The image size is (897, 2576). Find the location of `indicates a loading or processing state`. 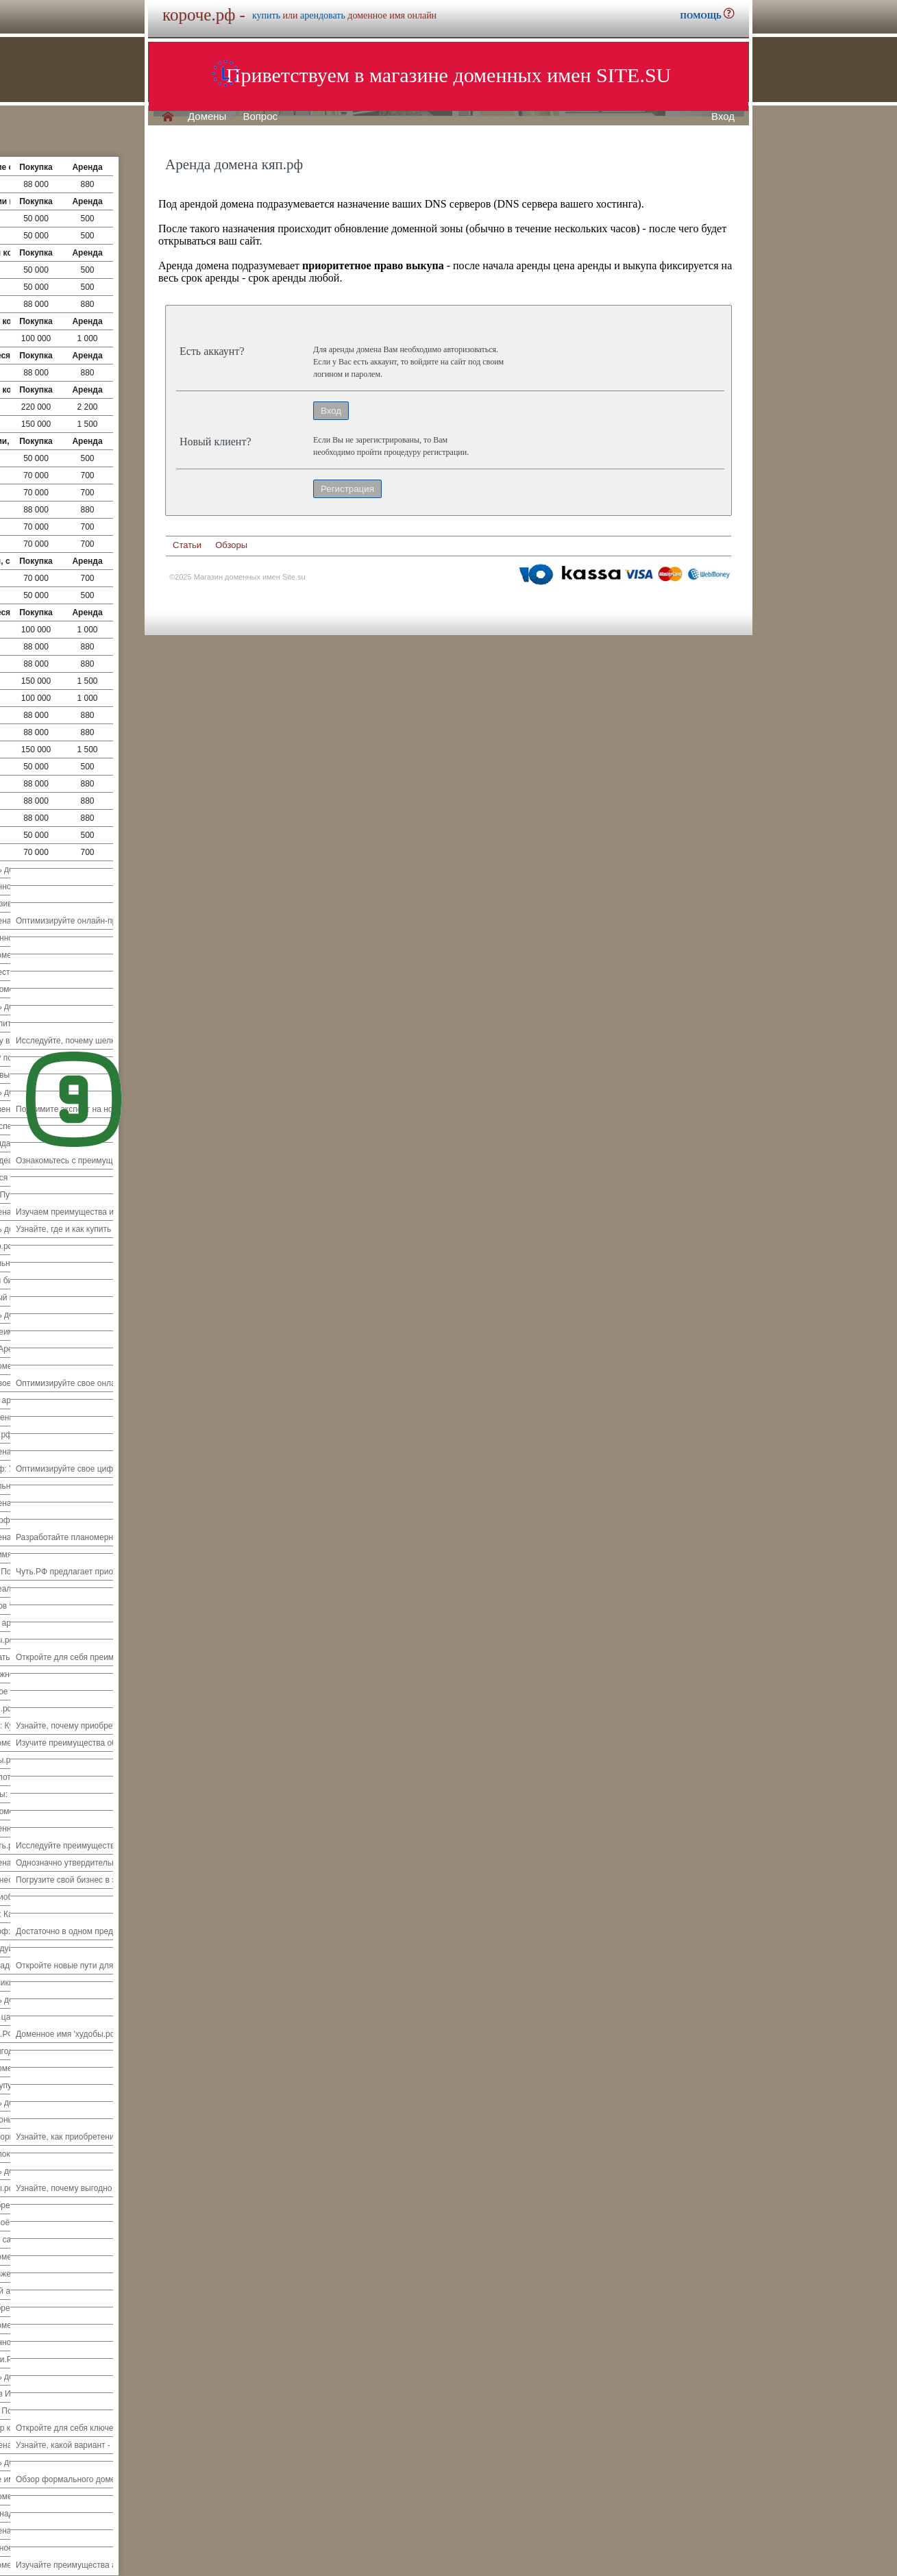

indicates a loading or processing state is located at coordinates (225, 73).